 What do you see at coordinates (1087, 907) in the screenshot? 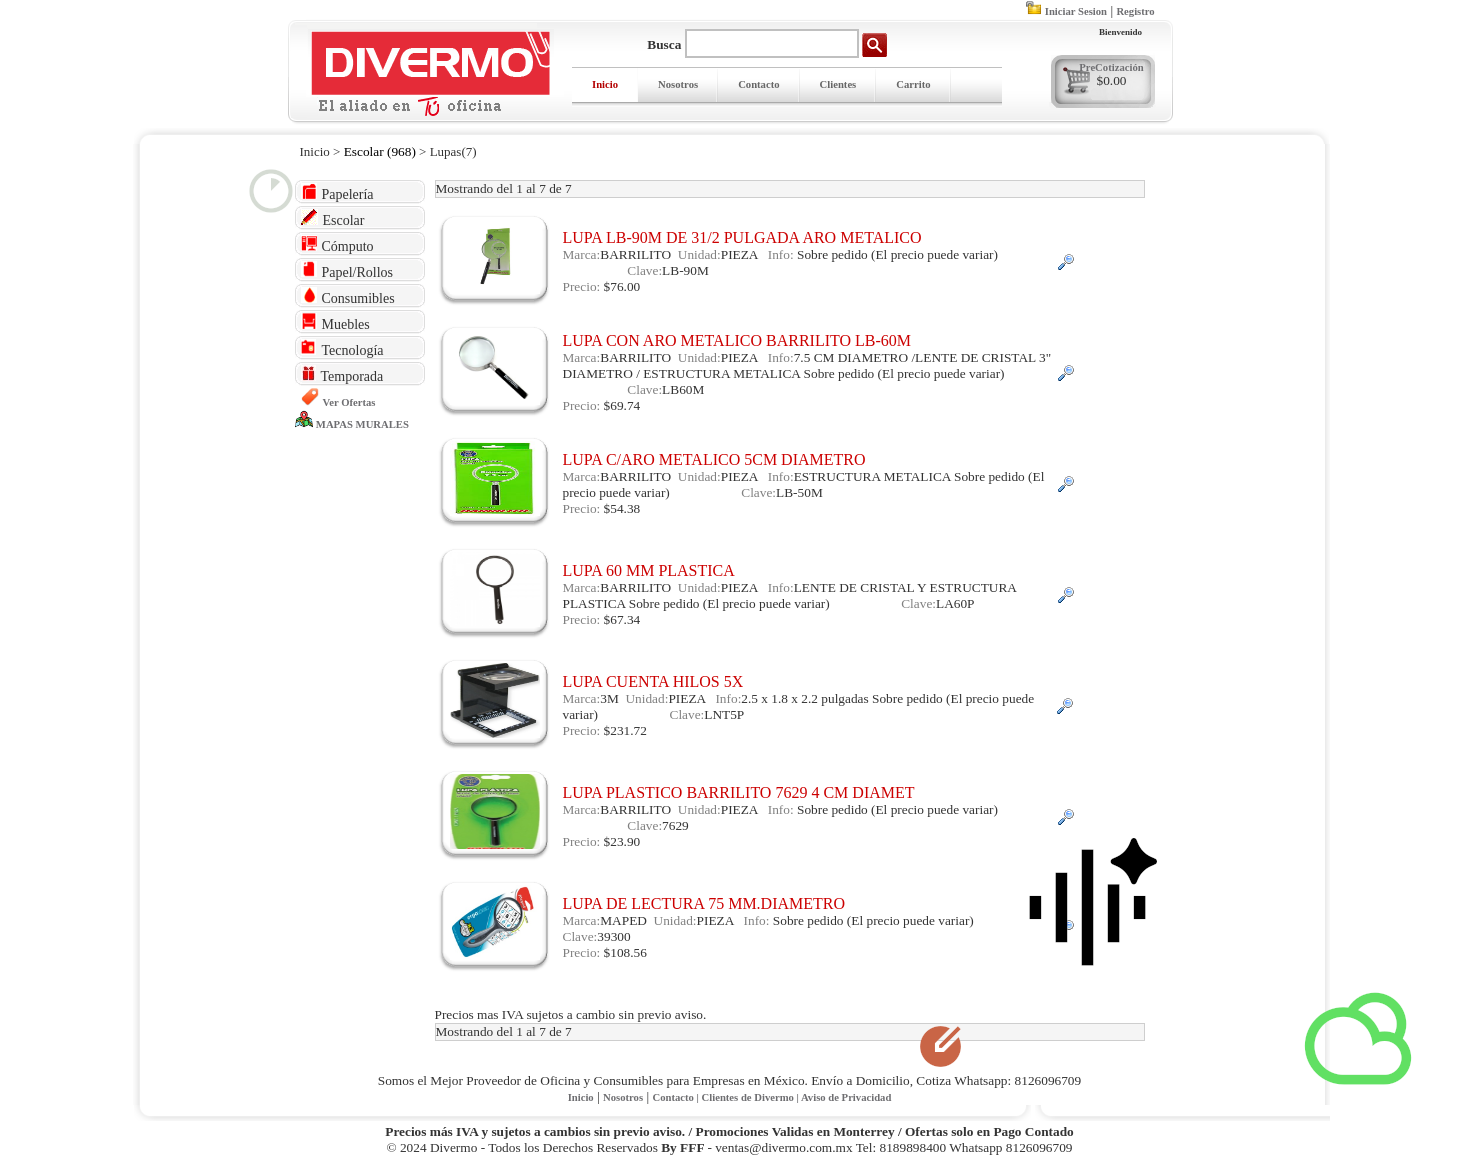
I see `activate AI voice assistant` at bounding box center [1087, 907].